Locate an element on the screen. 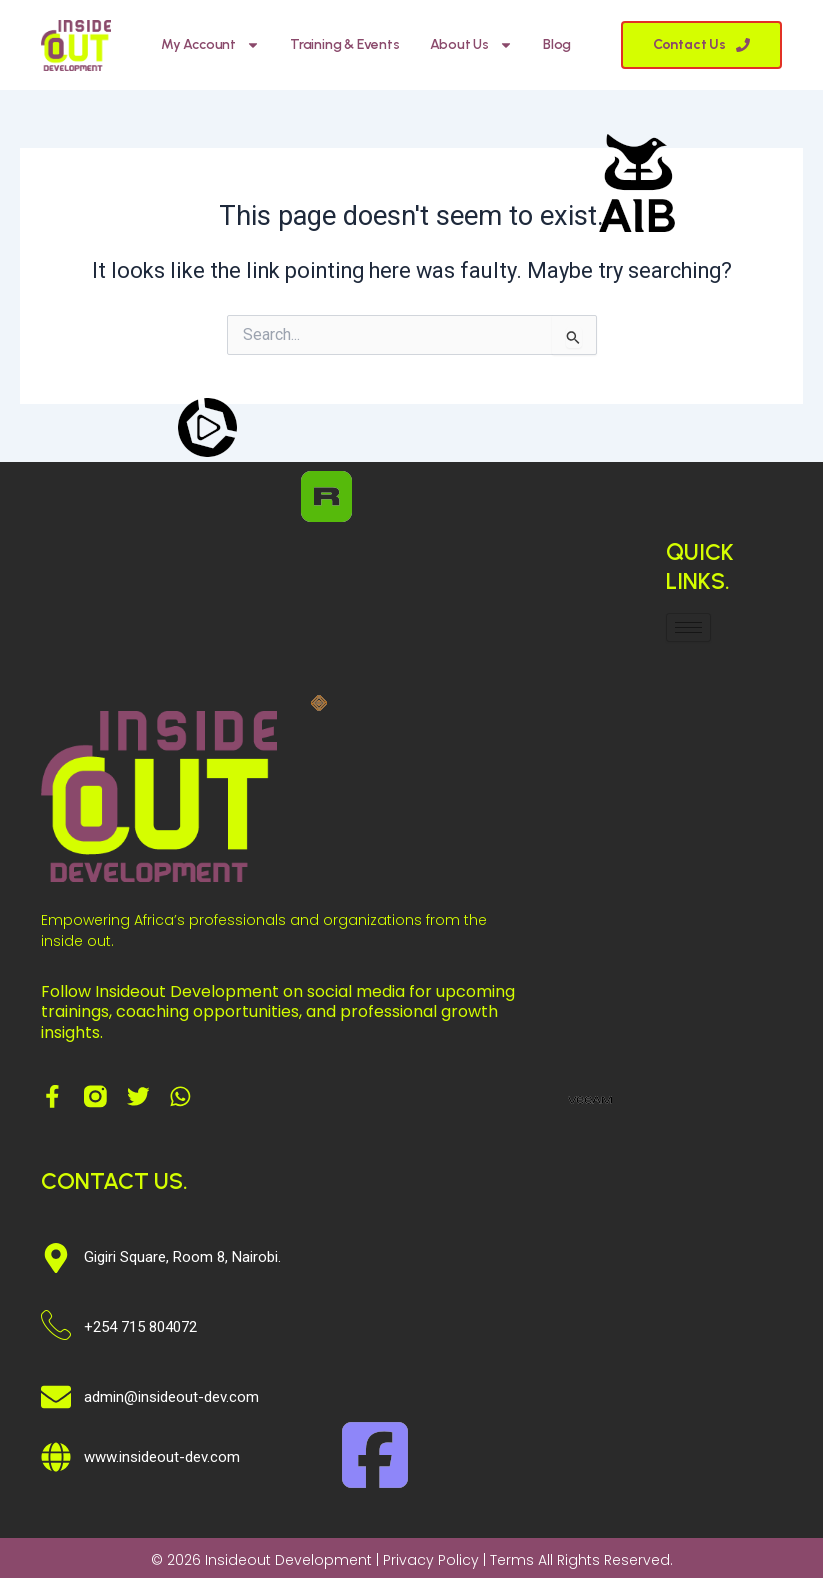  Veeam company logo is located at coordinates (590, 1100).